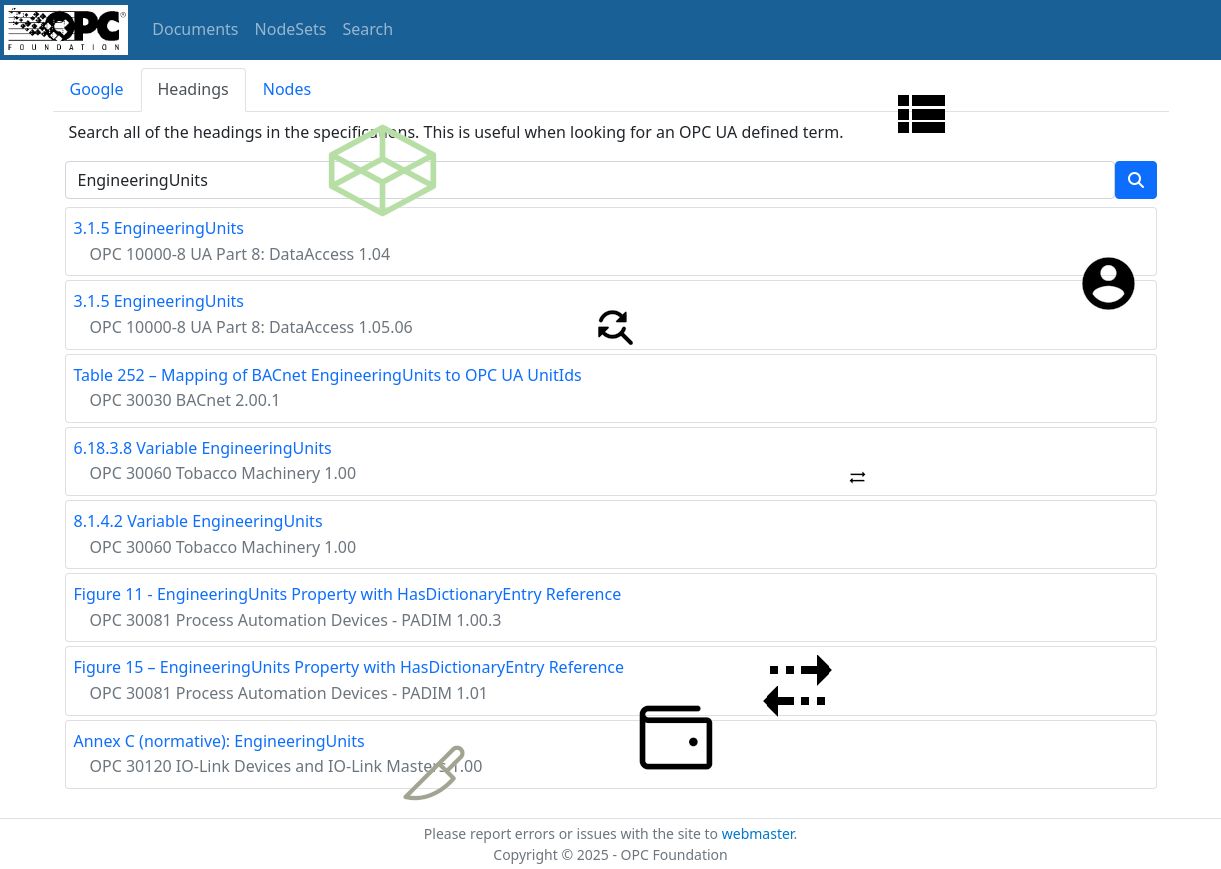 This screenshot has width=1221, height=869. What do you see at coordinates (614, 326) in the screenshot?
I see `find and replace text or content` at bounding box center [614, 326].